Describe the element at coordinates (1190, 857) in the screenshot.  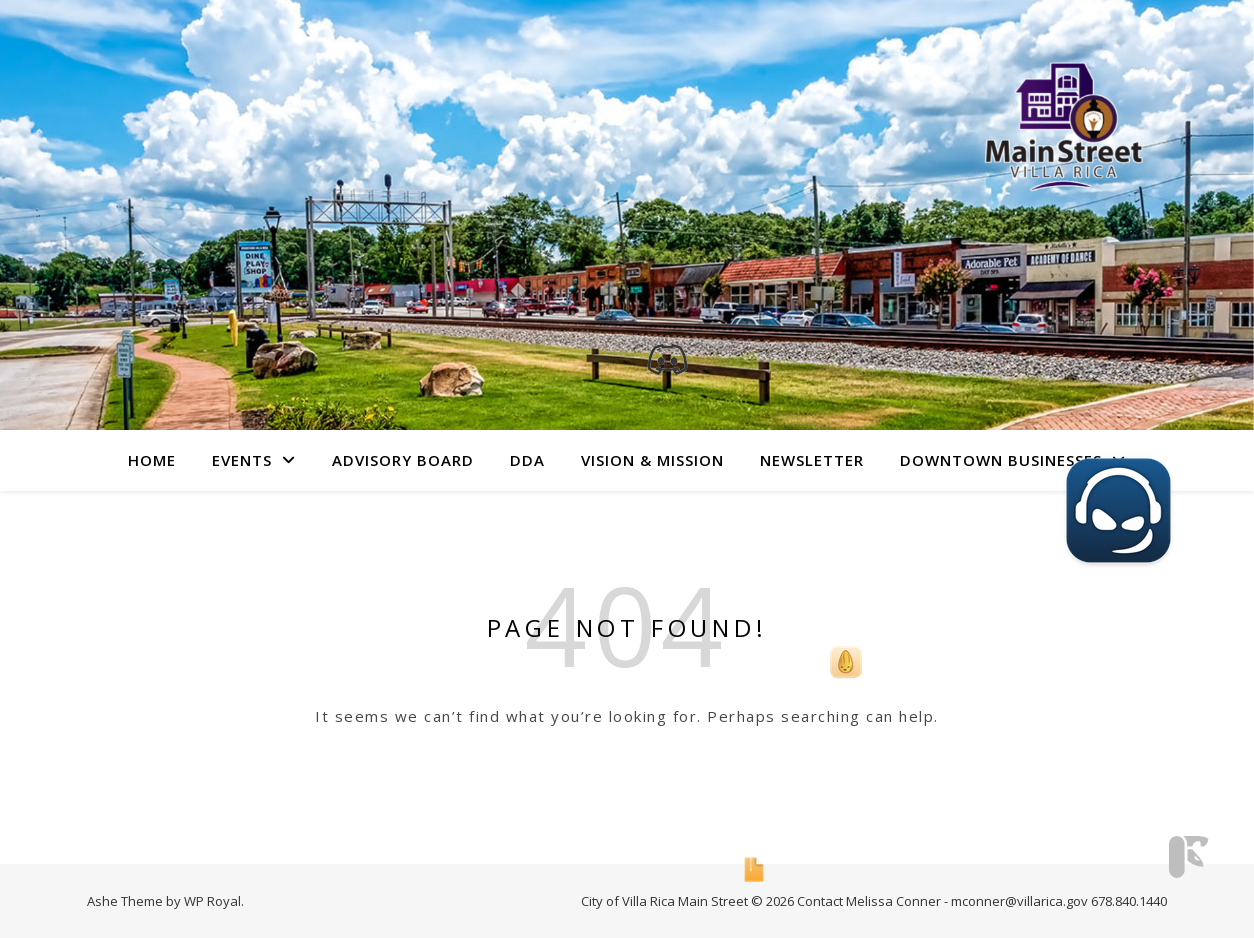
I see `access system utilities and tools` at that location.